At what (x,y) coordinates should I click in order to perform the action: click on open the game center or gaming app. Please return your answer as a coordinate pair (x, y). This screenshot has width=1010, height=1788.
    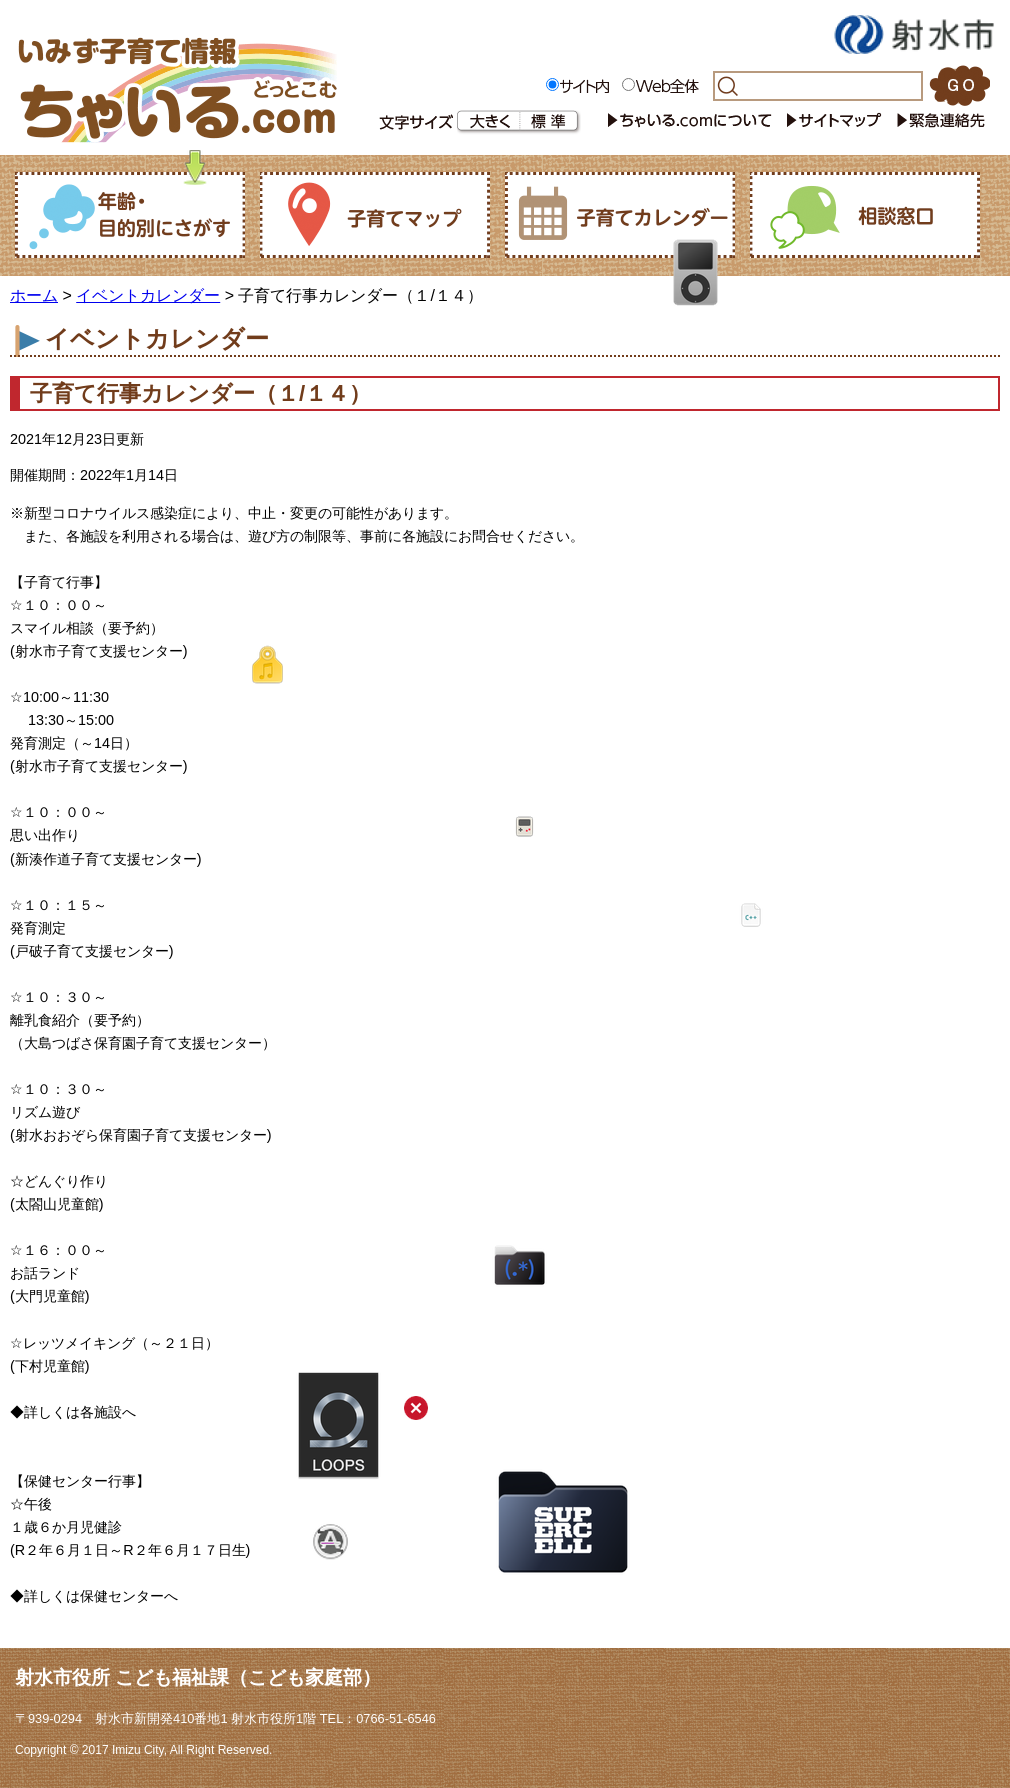
    Looking at the image, I should click on (524, 826).